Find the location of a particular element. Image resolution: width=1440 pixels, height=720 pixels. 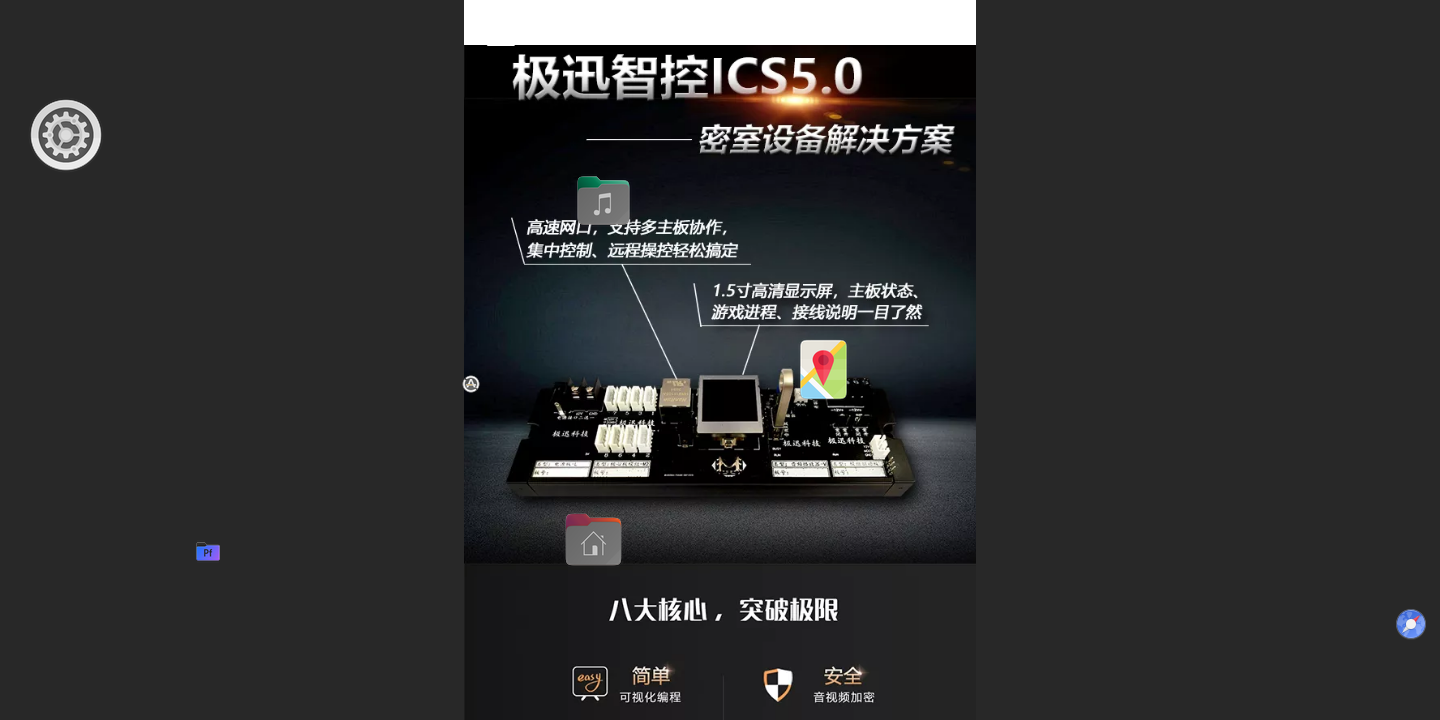

access your home folder is located at coordinates (593, 539).